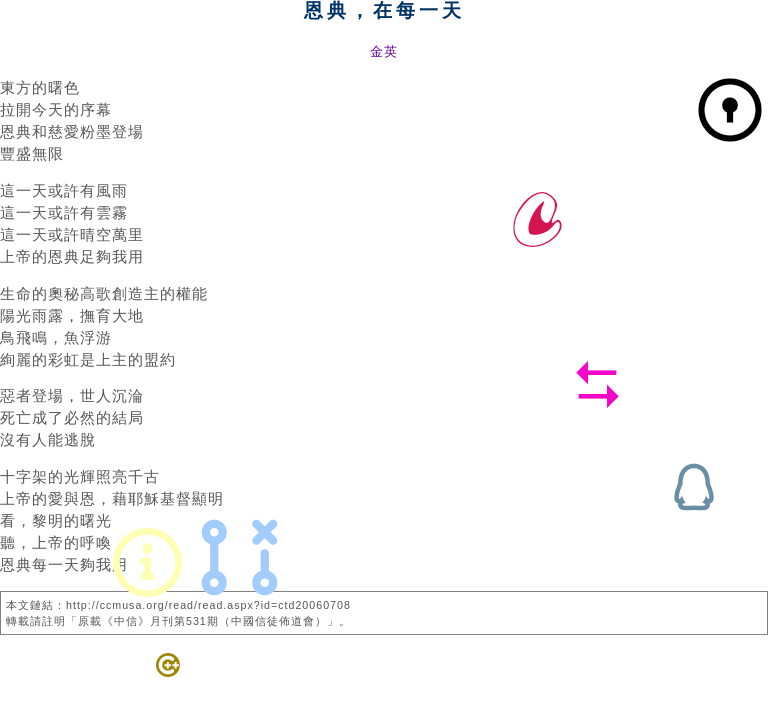  Describe the element at coordinates (147, 562) in the screenshot. I see `view more information or details` at that location.